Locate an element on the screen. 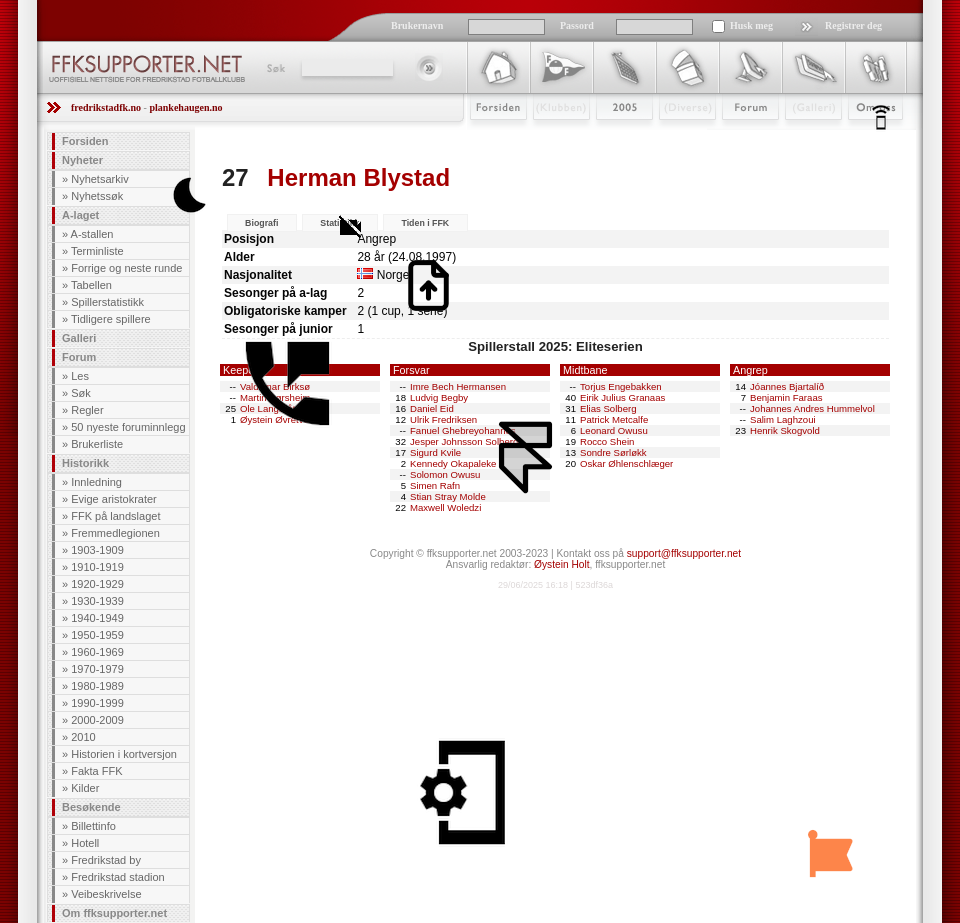  open framer app is located at coordinates (525, 453).